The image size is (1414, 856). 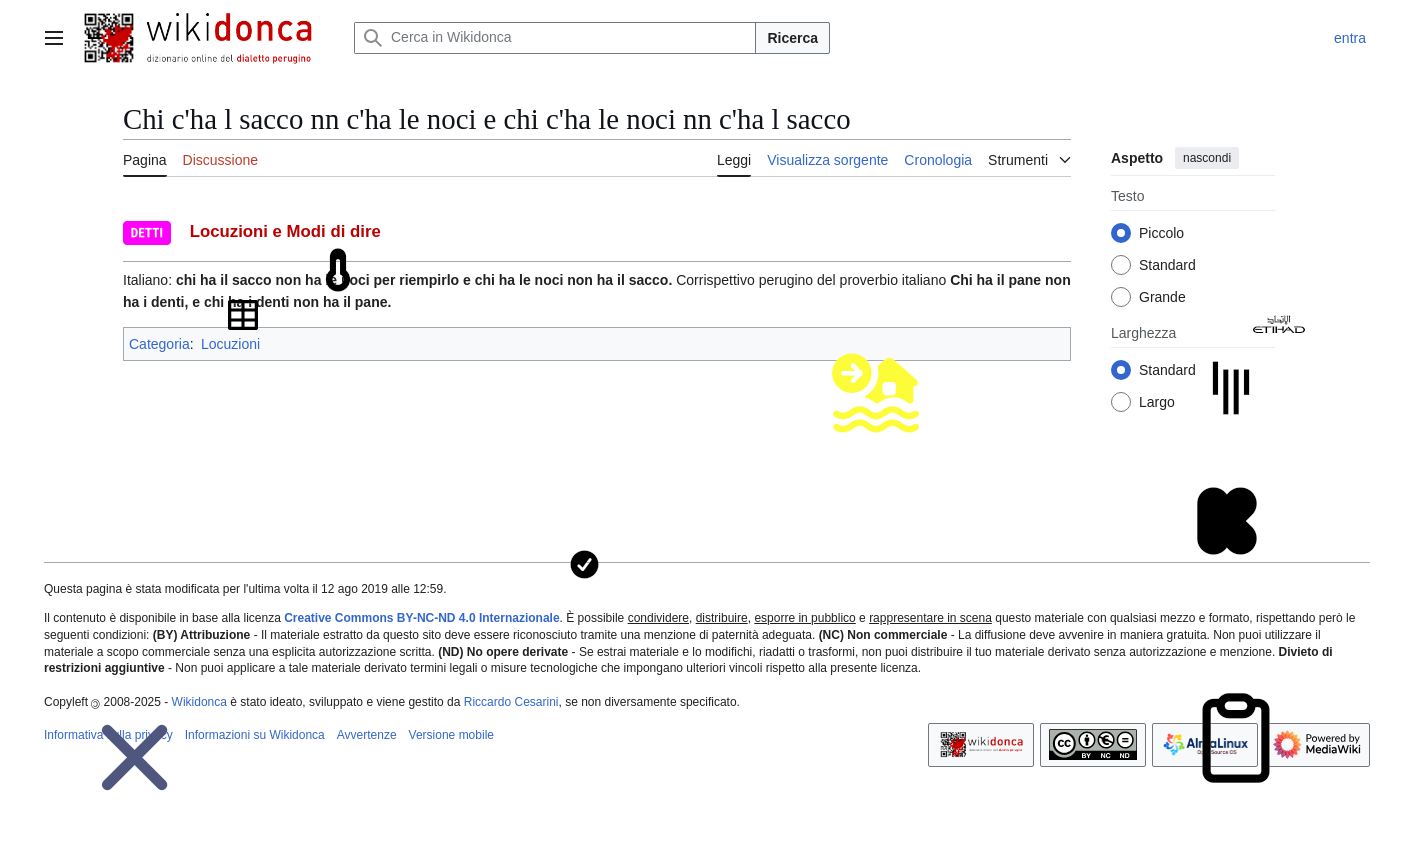 What do you see at coordinates (134, 757) in the screenshot?
I see `close a window or dialog` at bounding box center [134, 757].